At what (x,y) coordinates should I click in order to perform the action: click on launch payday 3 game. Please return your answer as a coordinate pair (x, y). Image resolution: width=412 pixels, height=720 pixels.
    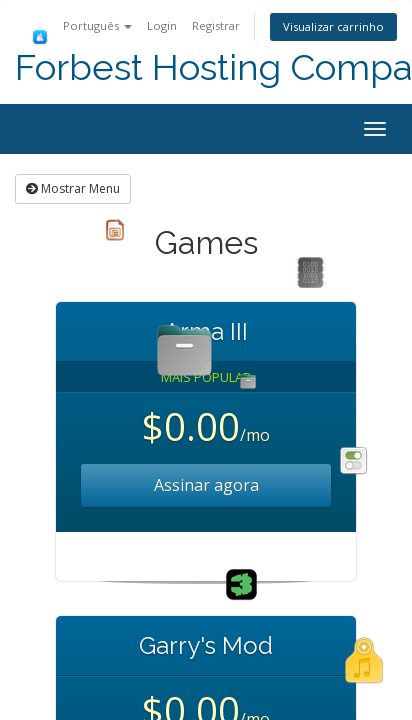
    Looking at the image, I should click on (241, 584).